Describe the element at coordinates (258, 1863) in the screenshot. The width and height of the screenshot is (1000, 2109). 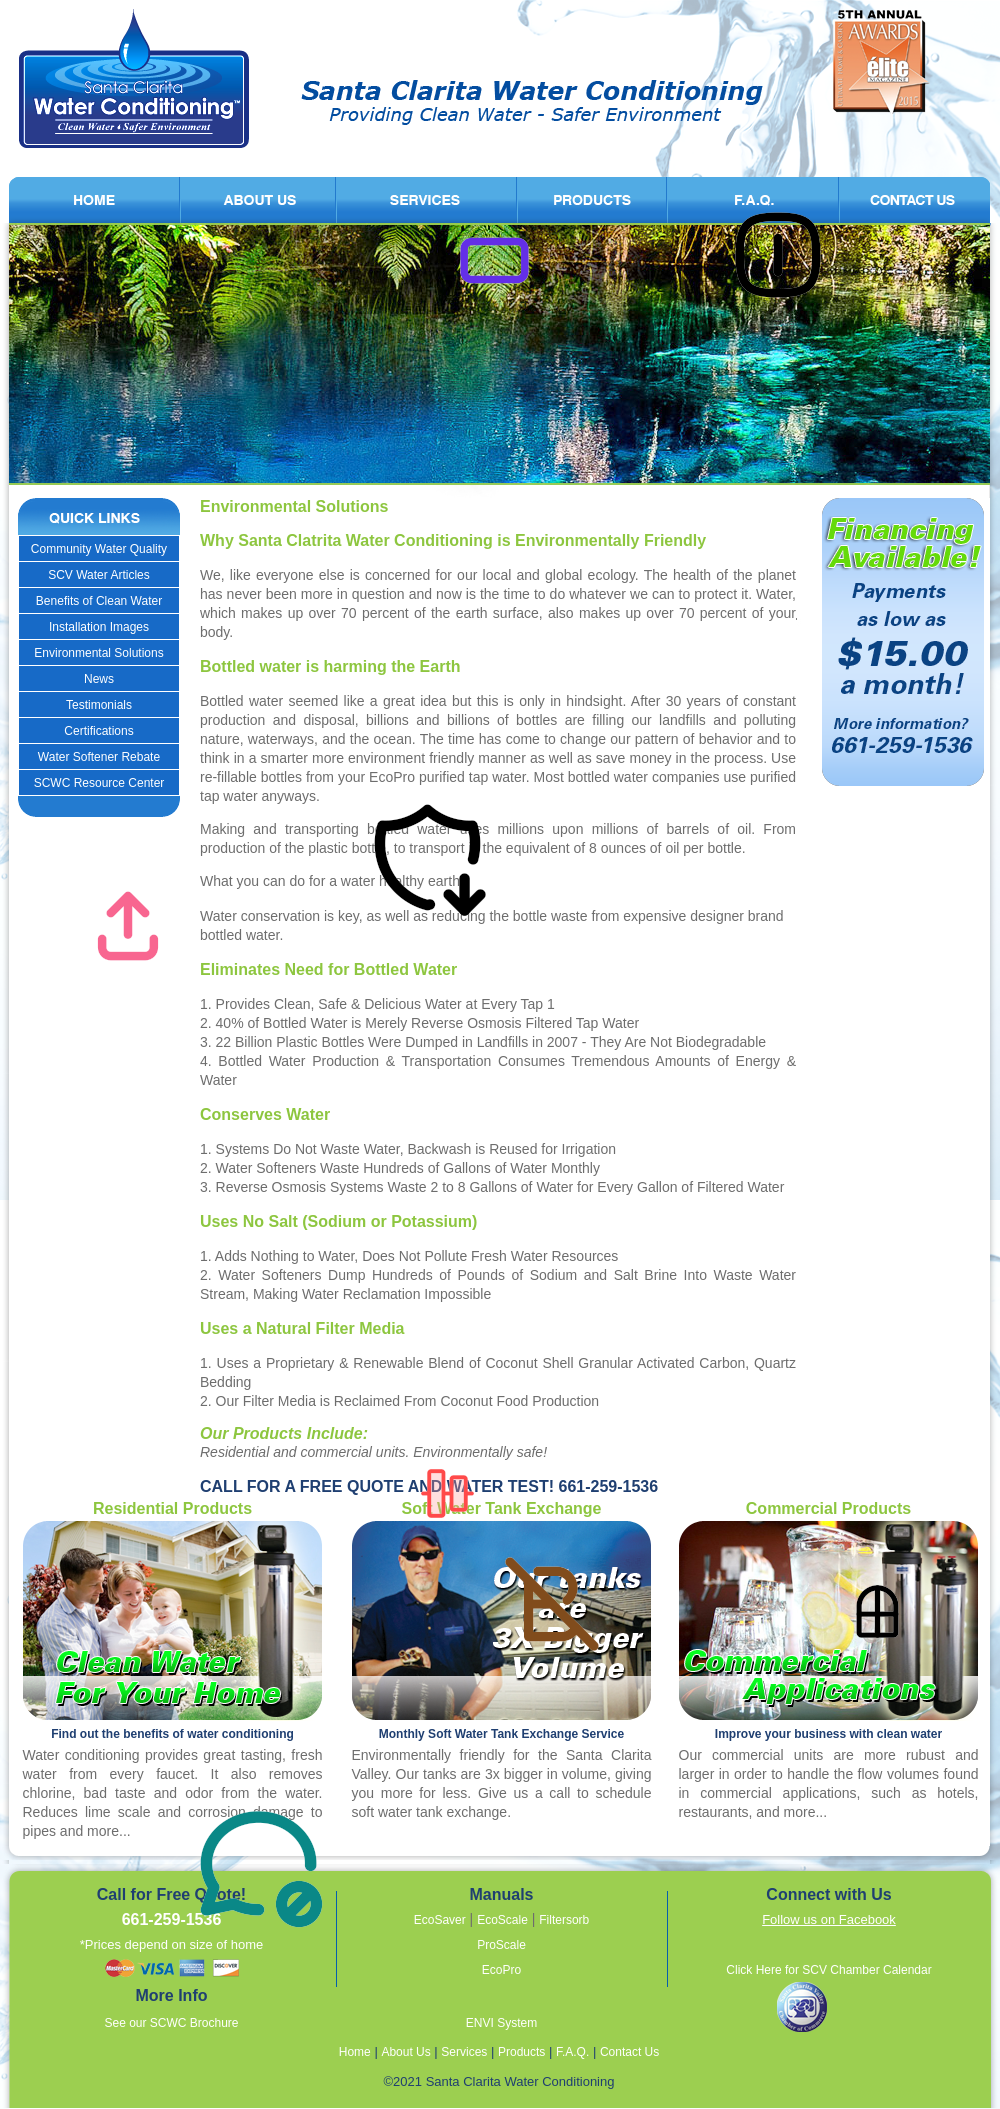
I see `cancel or block a conversation` at that location.